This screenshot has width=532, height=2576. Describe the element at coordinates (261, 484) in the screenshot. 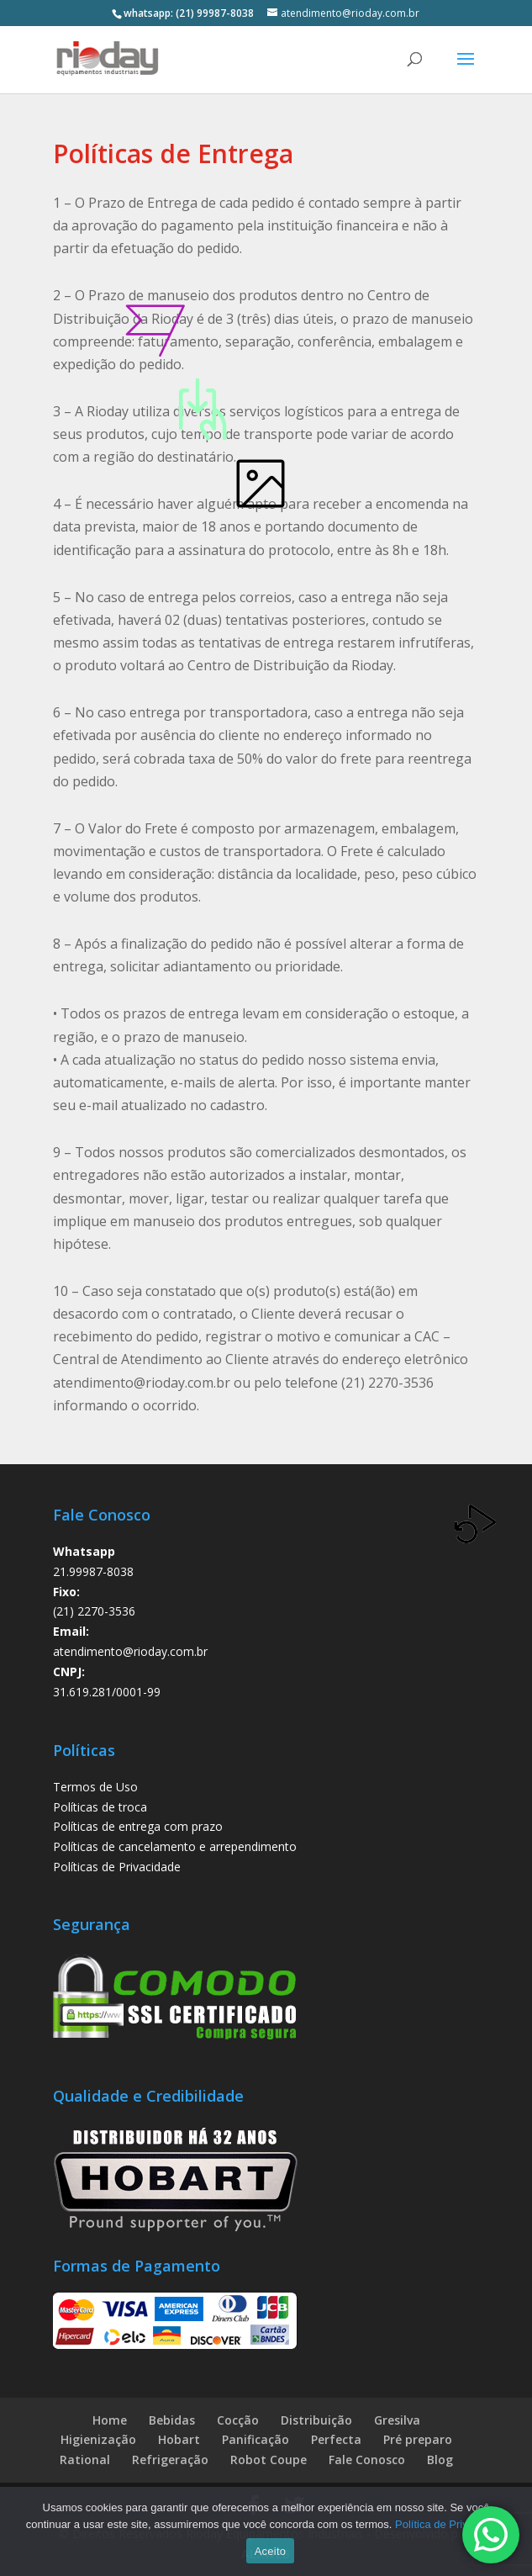

I see `view or open an image file` at that location.